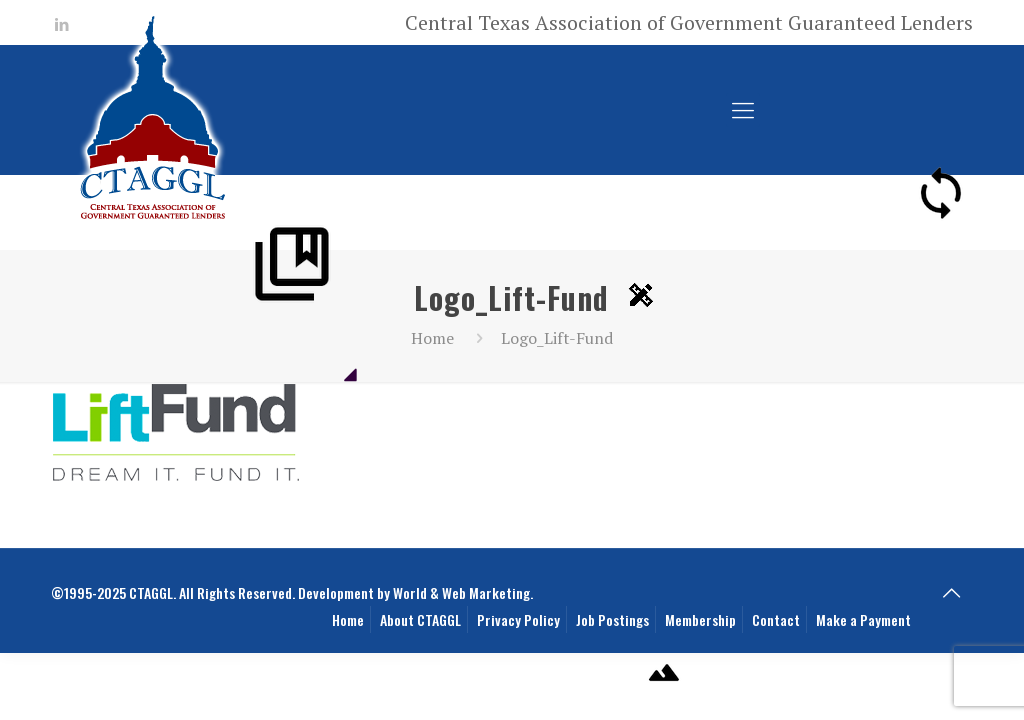 This screenshot has width=1024, height=720. What do you see at coordinates (664, 672) in the screenshot?
I see `view landscape or nature photos` at bounding box center [664, 672].